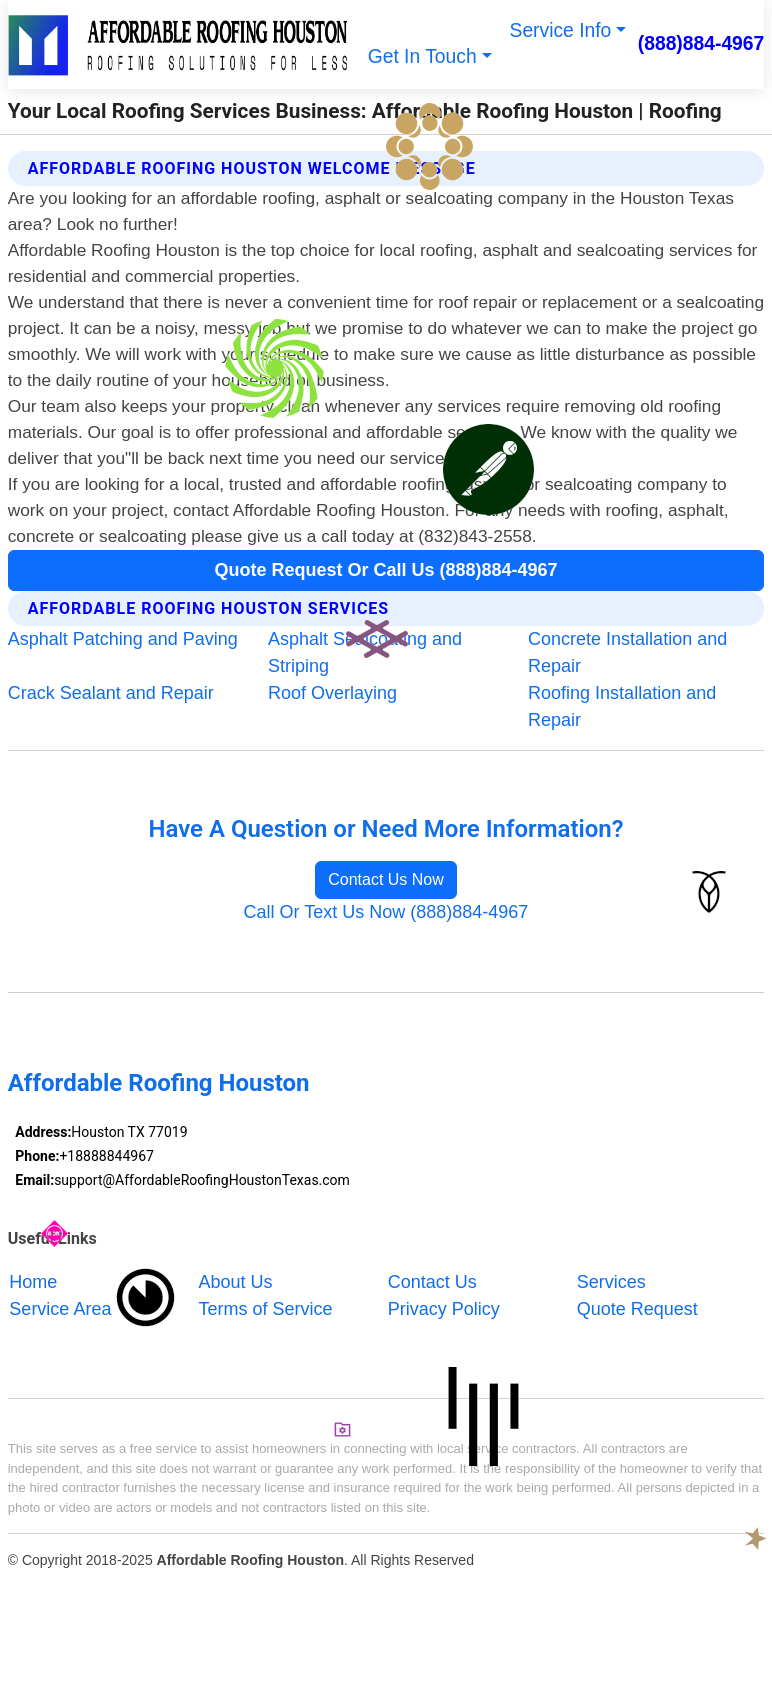 This screenshot has width=772, height=1700. I want to click on open the Spreaker podcast platform, so click(755, 1538).